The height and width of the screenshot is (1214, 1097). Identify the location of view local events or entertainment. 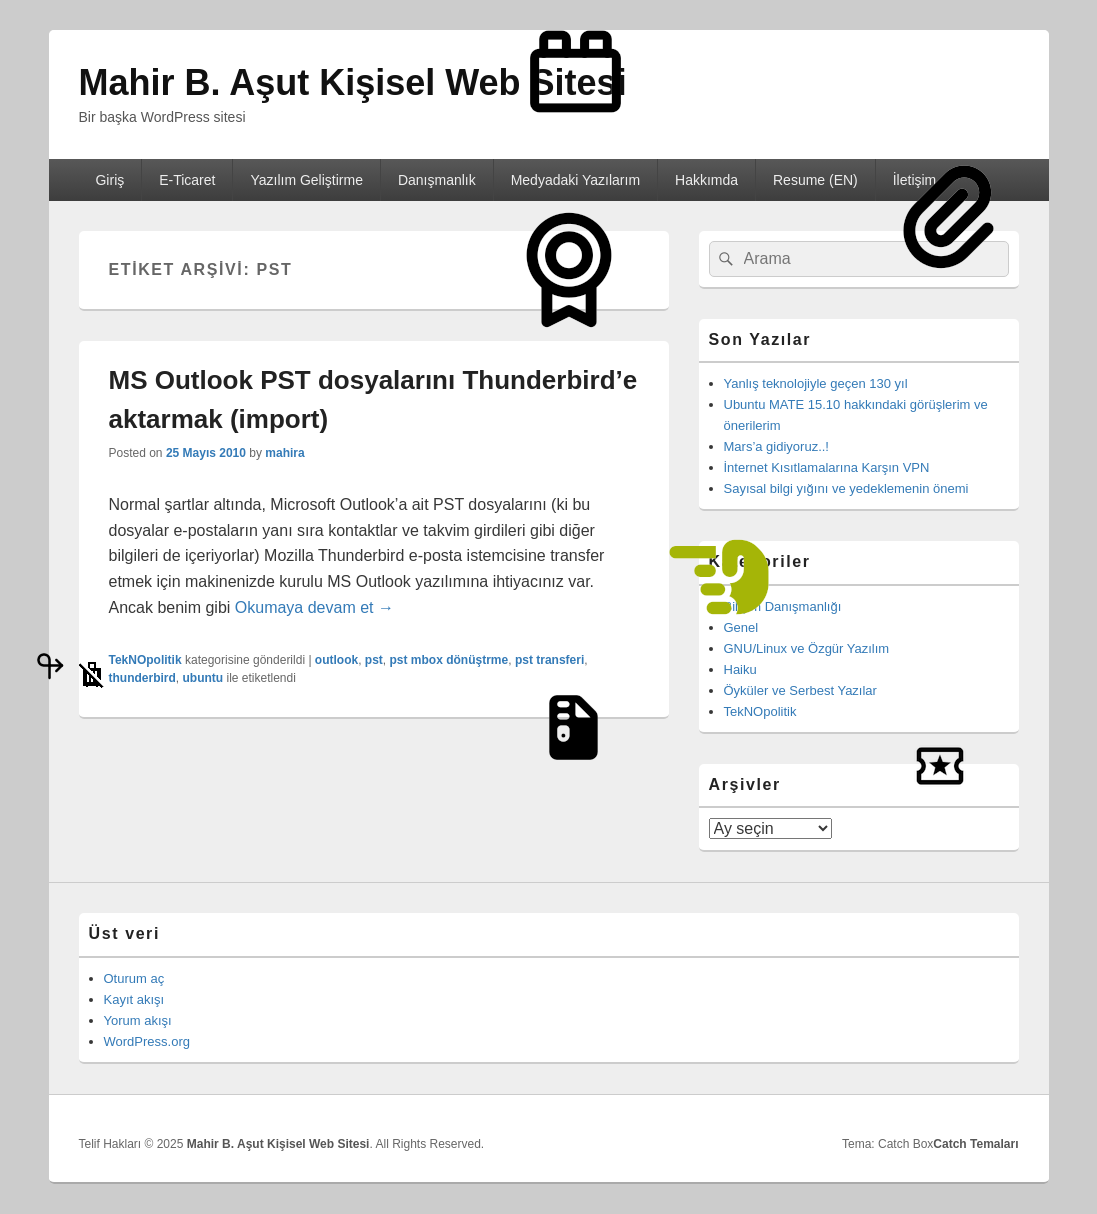
(940, 766).